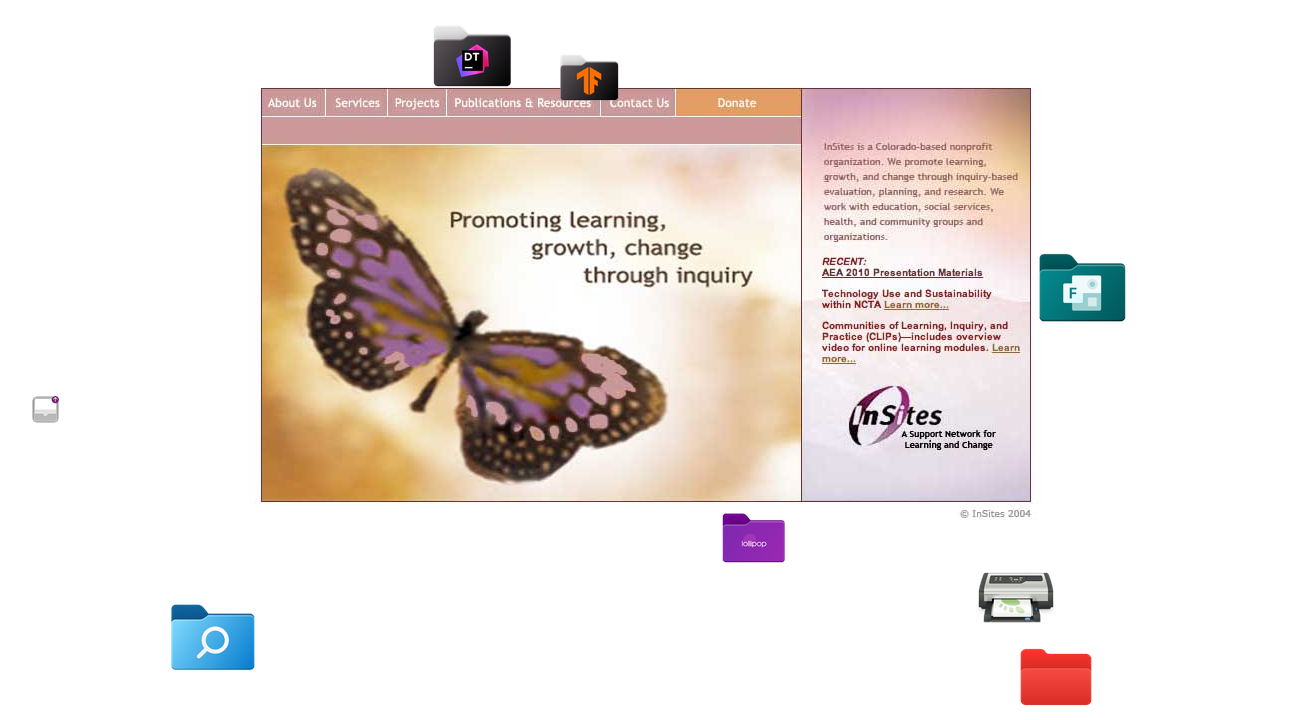 The image size is (1307, 720). Describe the element at coordinates (1056, 677) in the screenshot. I see `open folder containing files` at that location.